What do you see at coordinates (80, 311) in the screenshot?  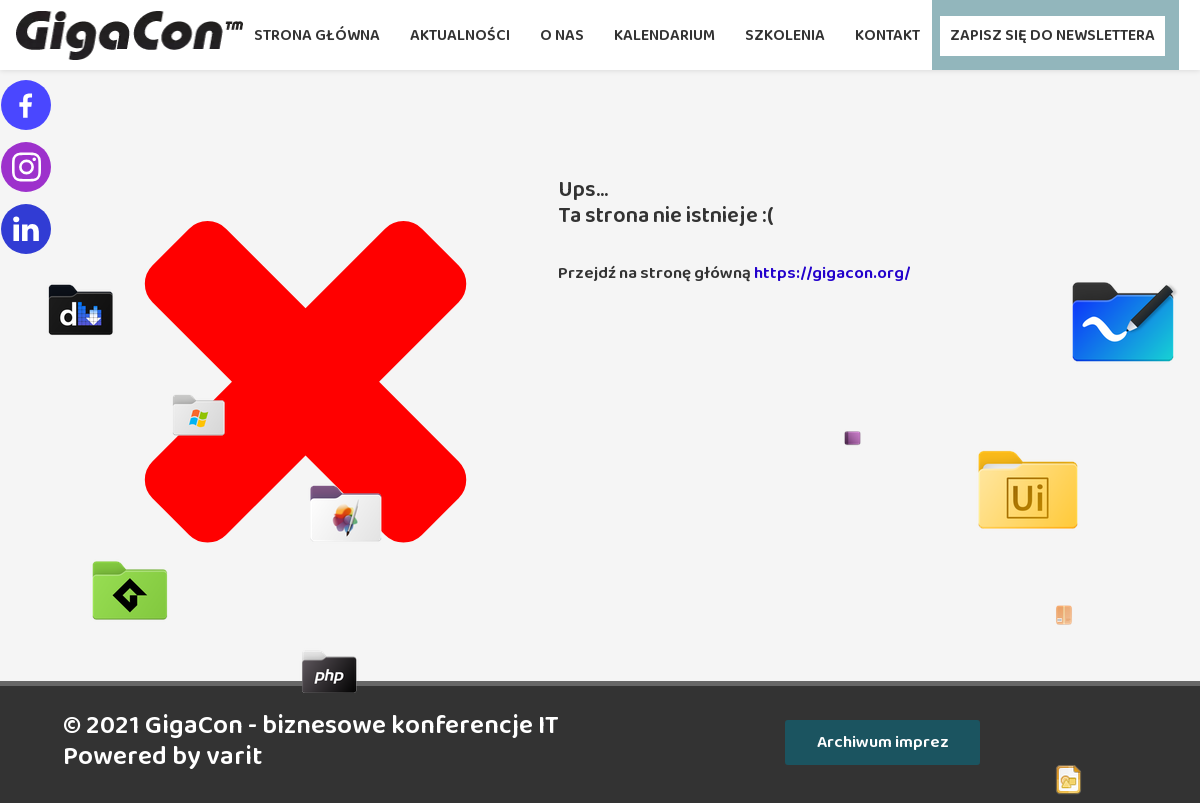 I see `open deemix music downloads folder` at bounding box center [80, 311].